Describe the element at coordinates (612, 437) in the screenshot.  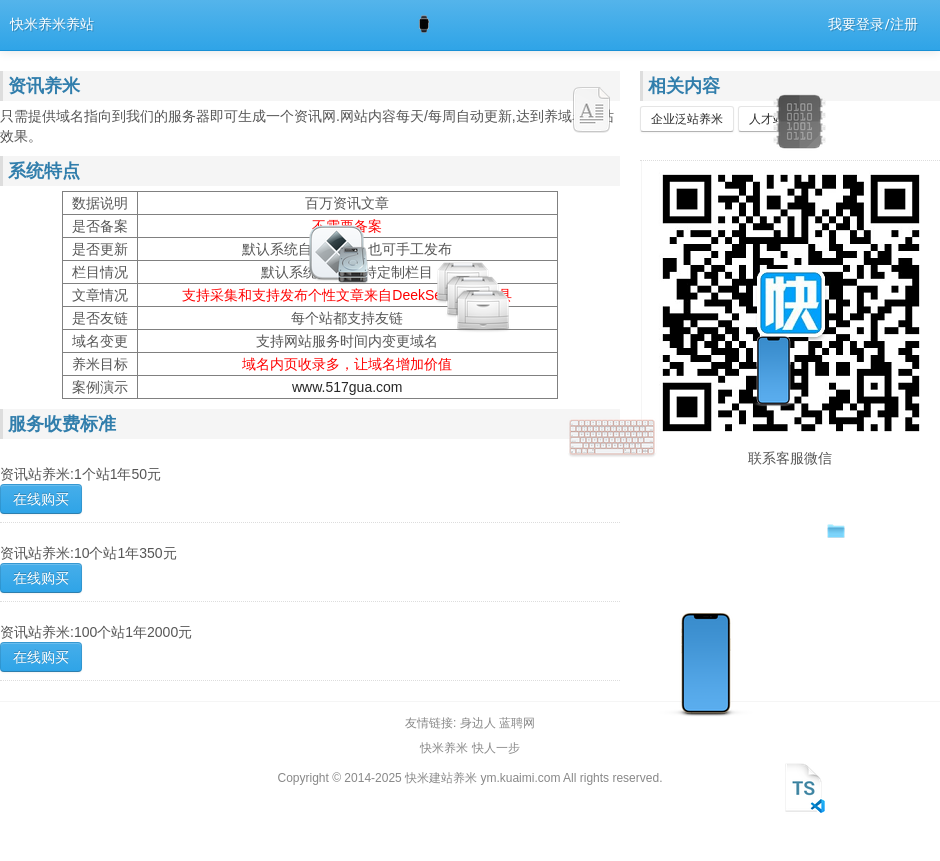
I see `connect to a wireless bluetooth keyboard` at that location.